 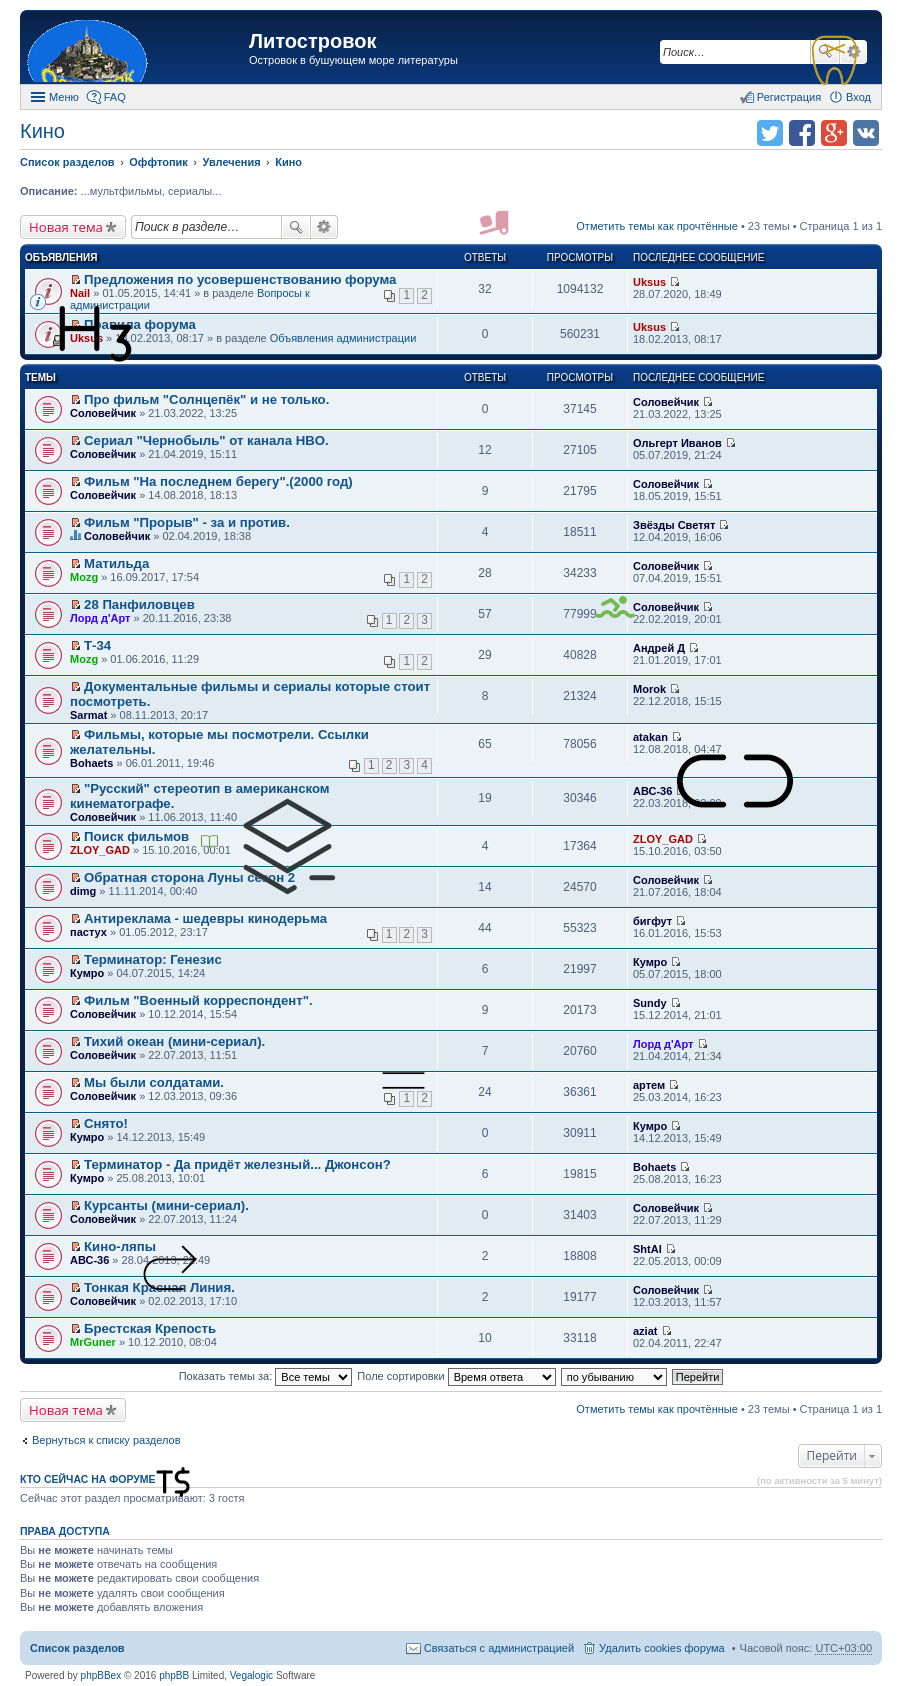 What do you see at coordinates (834, 60) in the screenshot?
I see `access dental or oral health features` at bounding box center [834, 60].